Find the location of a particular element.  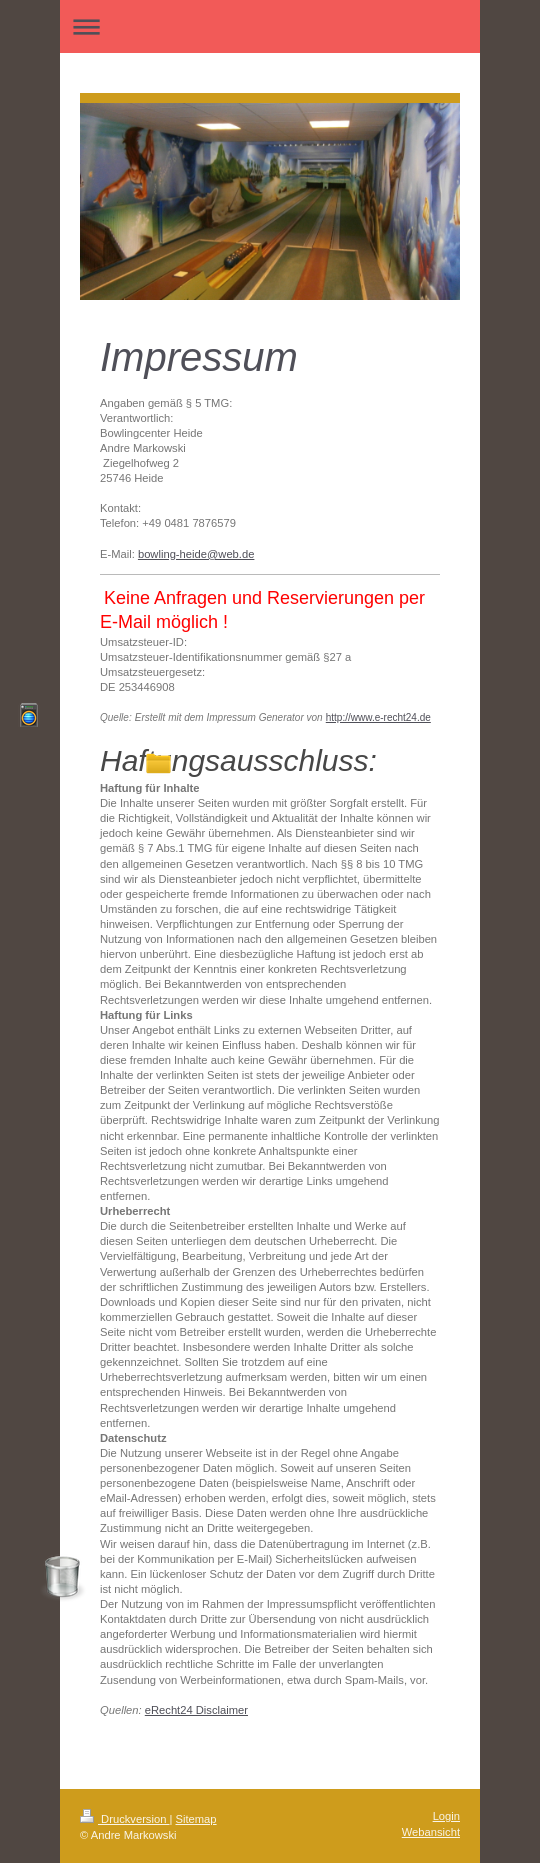

open folder containing files or documents is located at coordinates (158, 763).